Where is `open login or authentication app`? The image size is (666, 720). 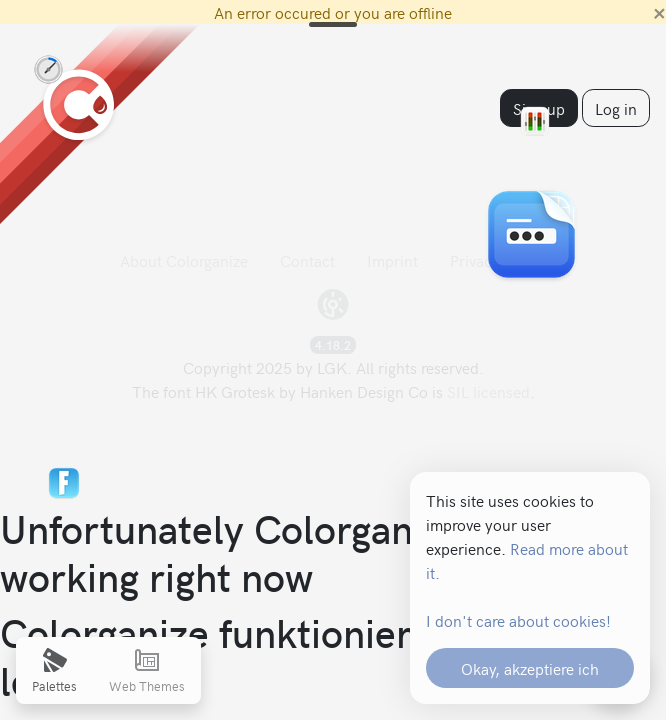
open login or authentication app is located at coordinates (531, 234).